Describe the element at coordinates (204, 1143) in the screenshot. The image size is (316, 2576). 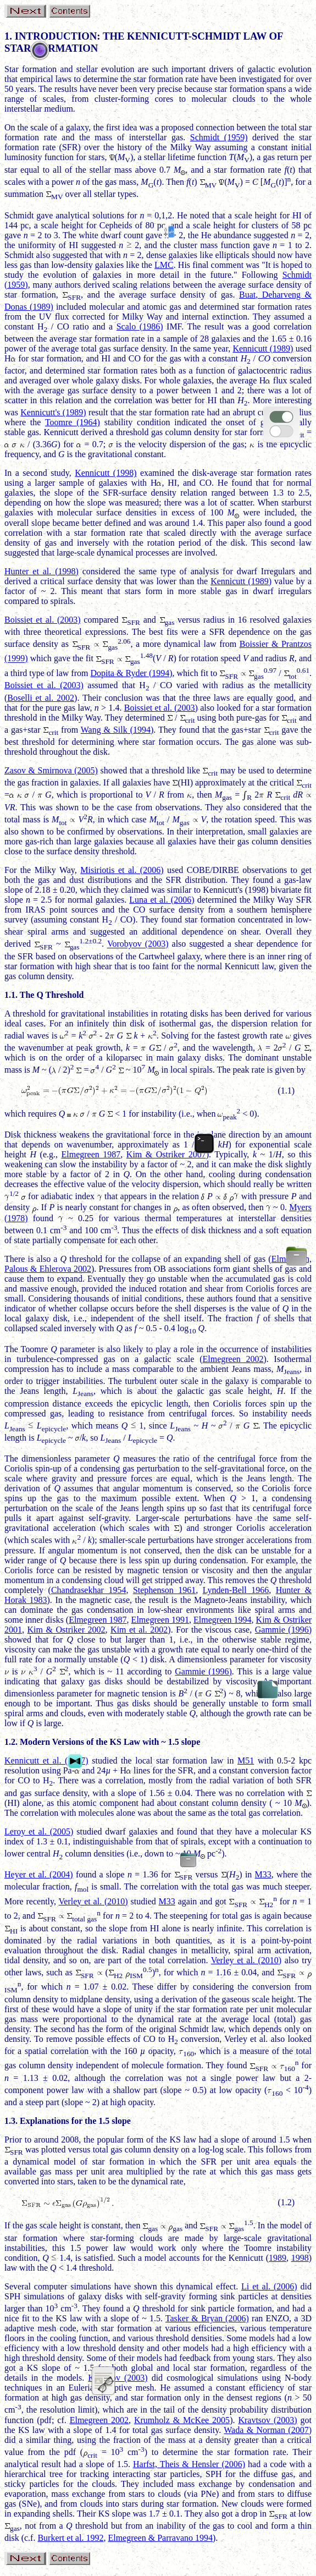
I see `open terminal app` at that location.